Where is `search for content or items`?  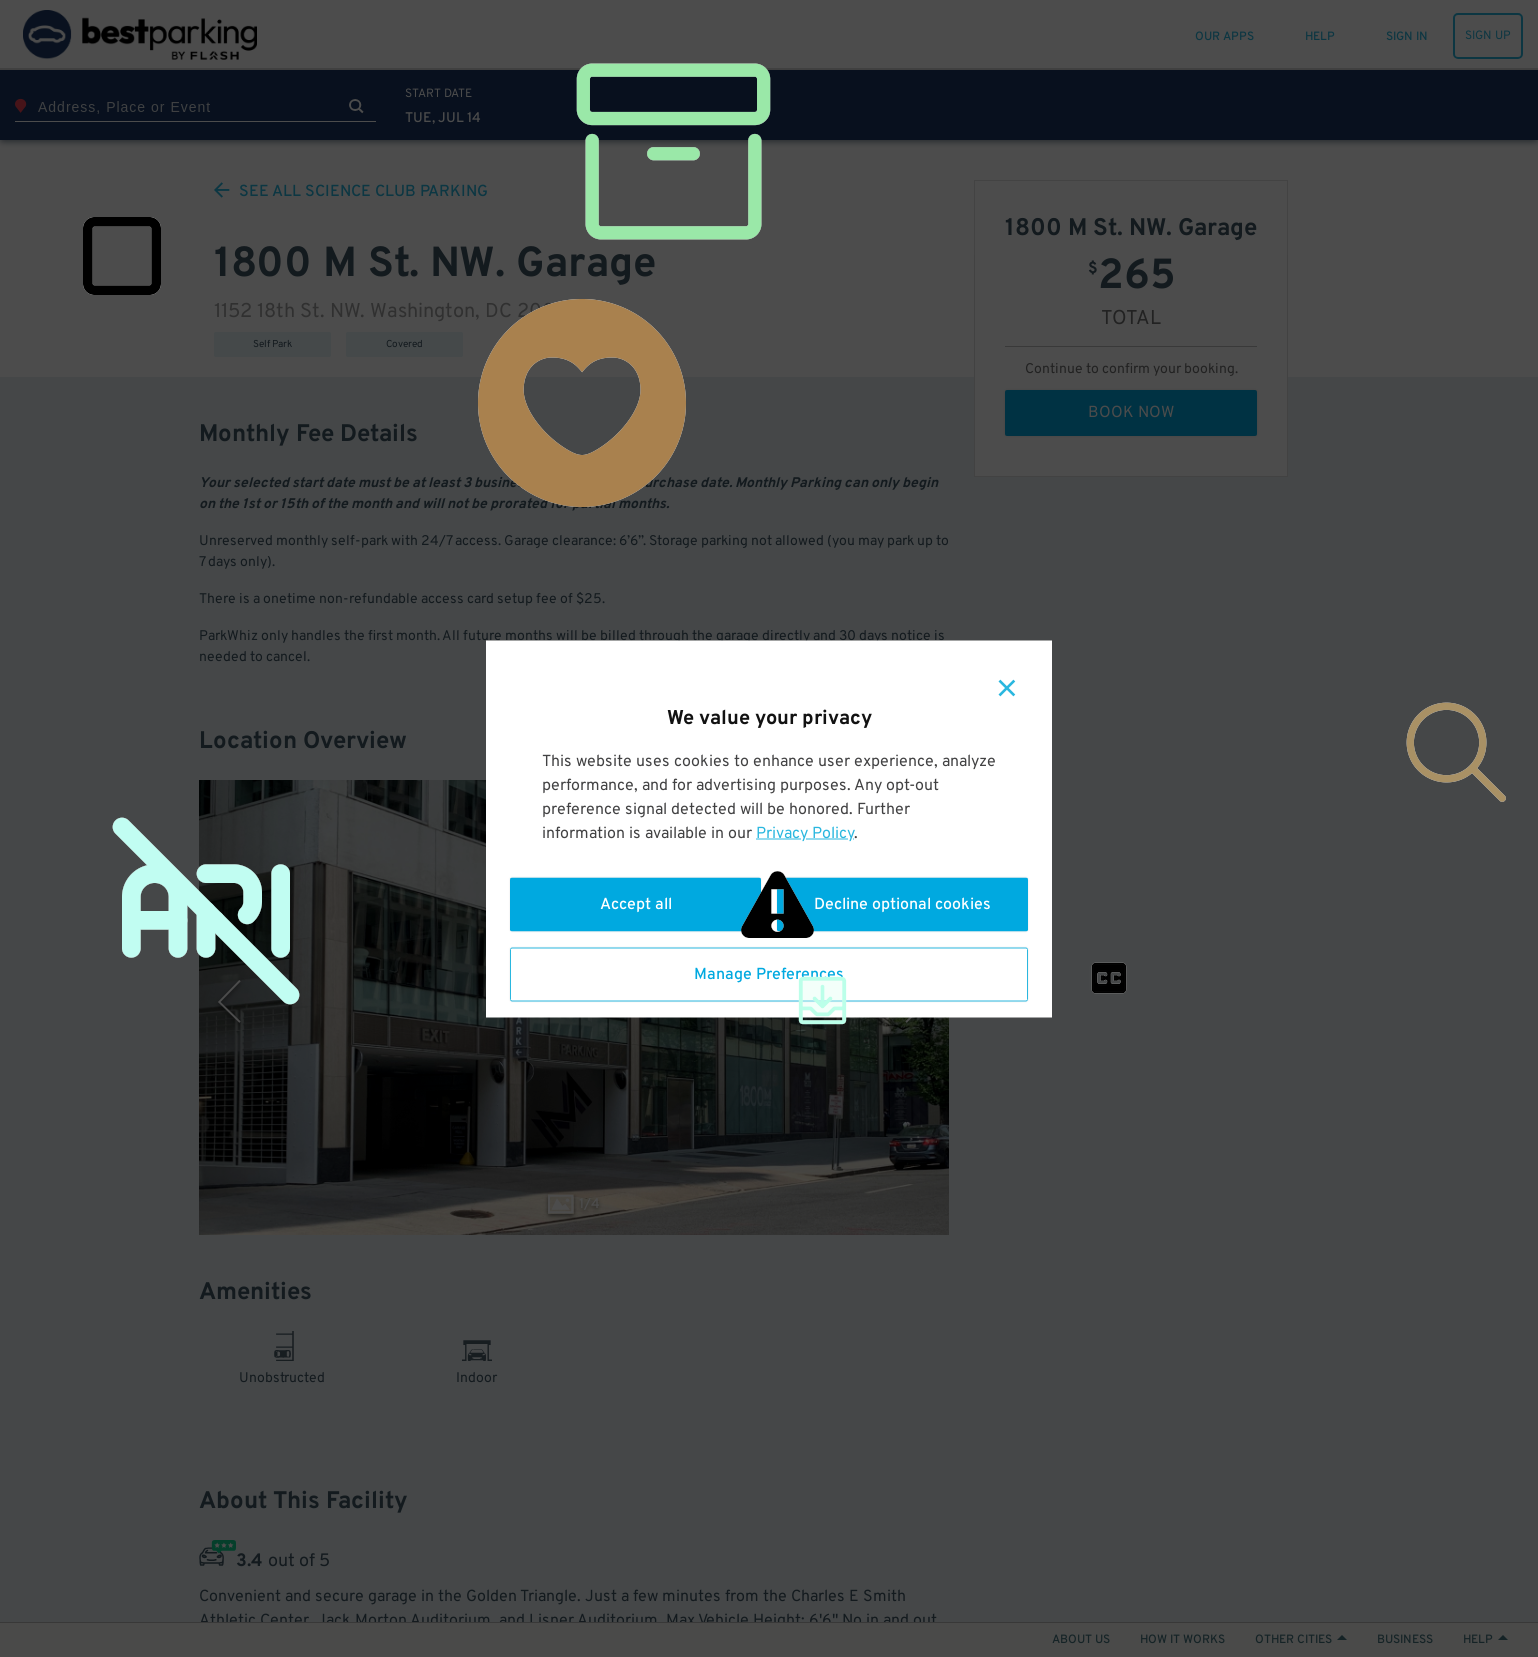 search for content or items is located at coordinates (1455, 751).